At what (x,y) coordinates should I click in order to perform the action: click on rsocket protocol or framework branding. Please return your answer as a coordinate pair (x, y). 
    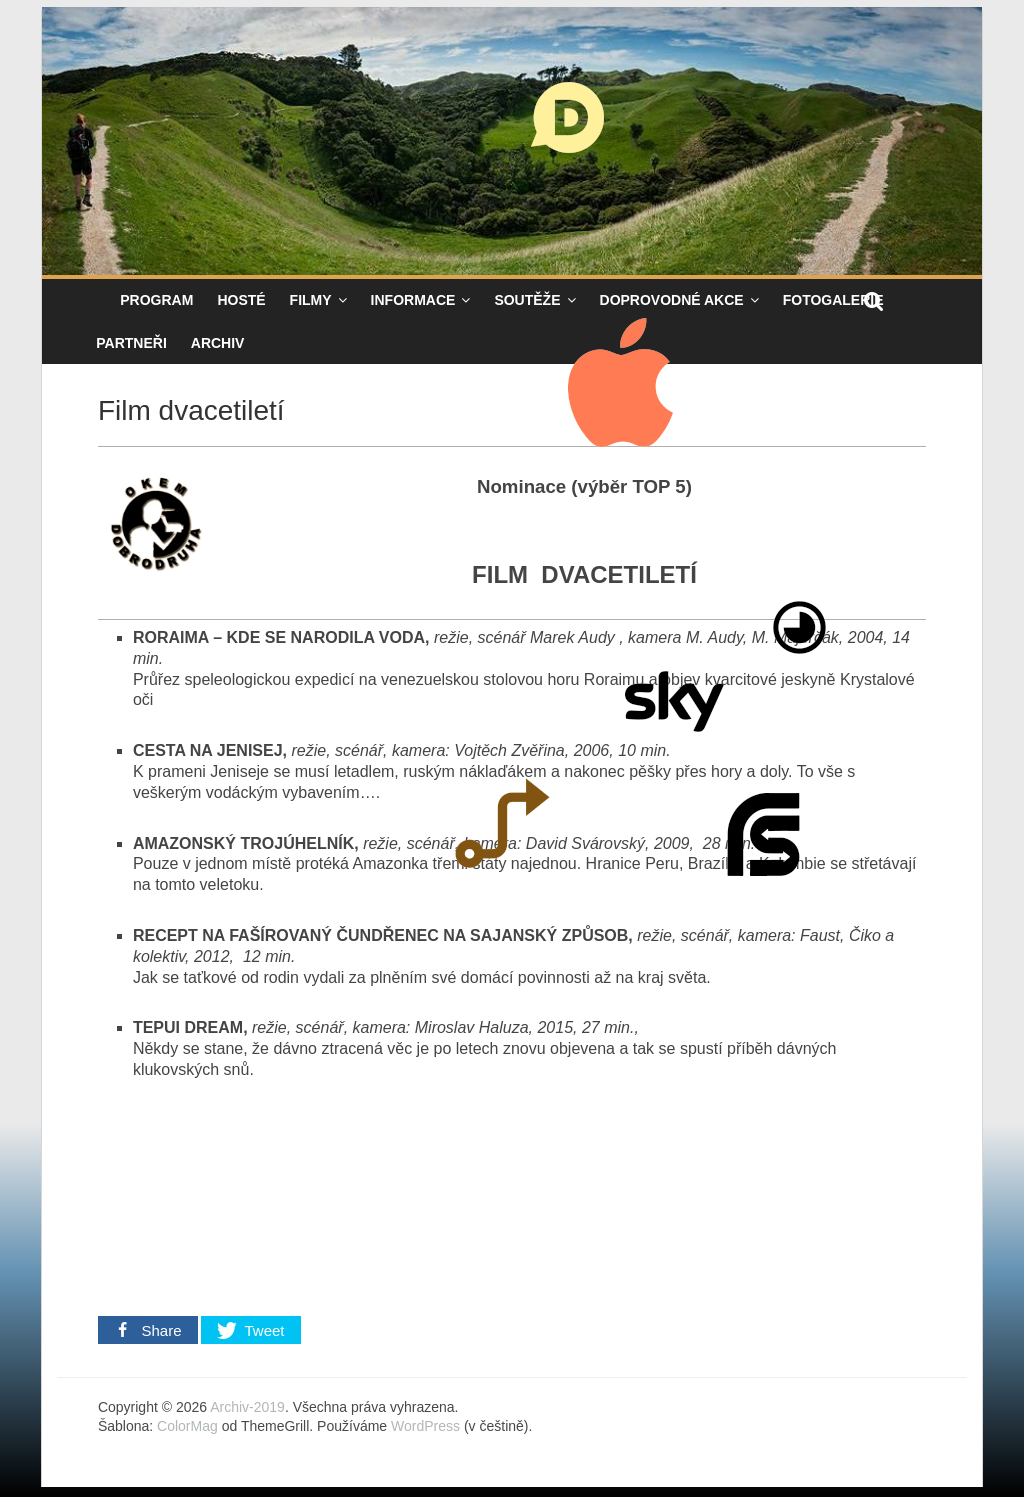
    Looking at the image, I should click on (763, 834).